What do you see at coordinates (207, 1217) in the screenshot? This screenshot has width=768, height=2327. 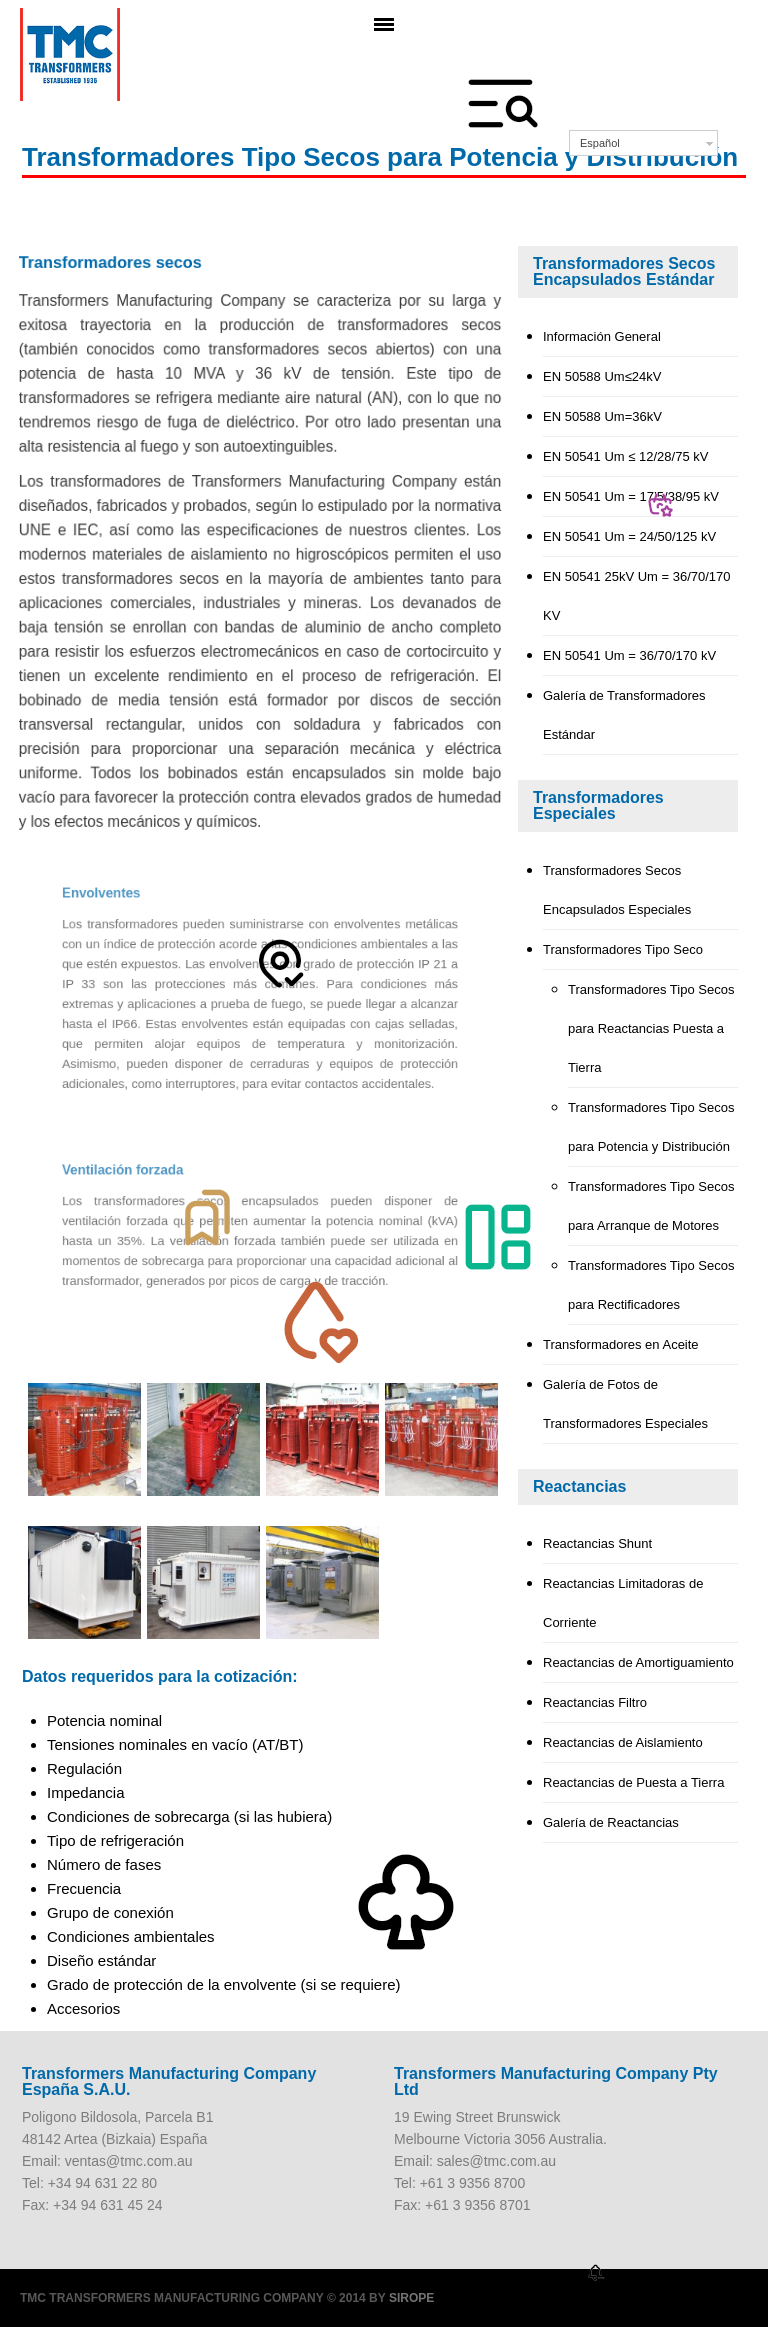 I see `view all saved bookmarks` at bounding box center [207, 1217].